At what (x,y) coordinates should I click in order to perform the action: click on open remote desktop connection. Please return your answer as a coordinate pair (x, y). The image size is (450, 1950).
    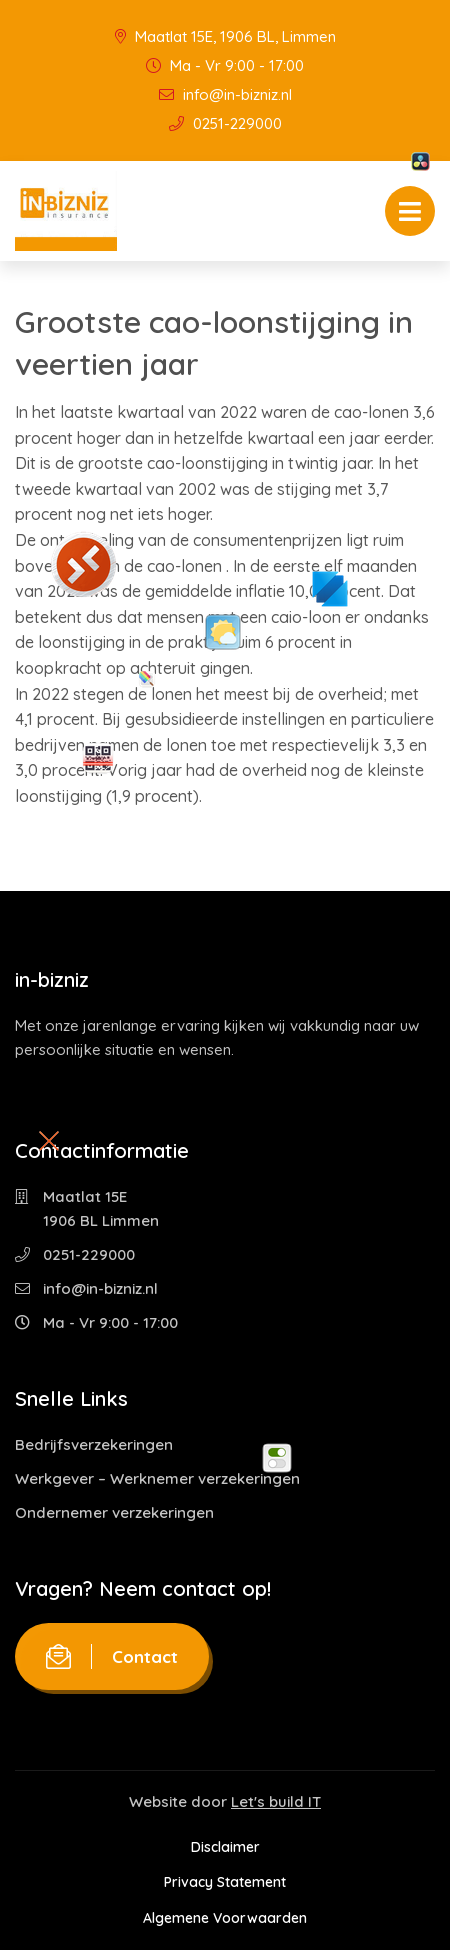
    Looking at the image, I should click on (83, 564).